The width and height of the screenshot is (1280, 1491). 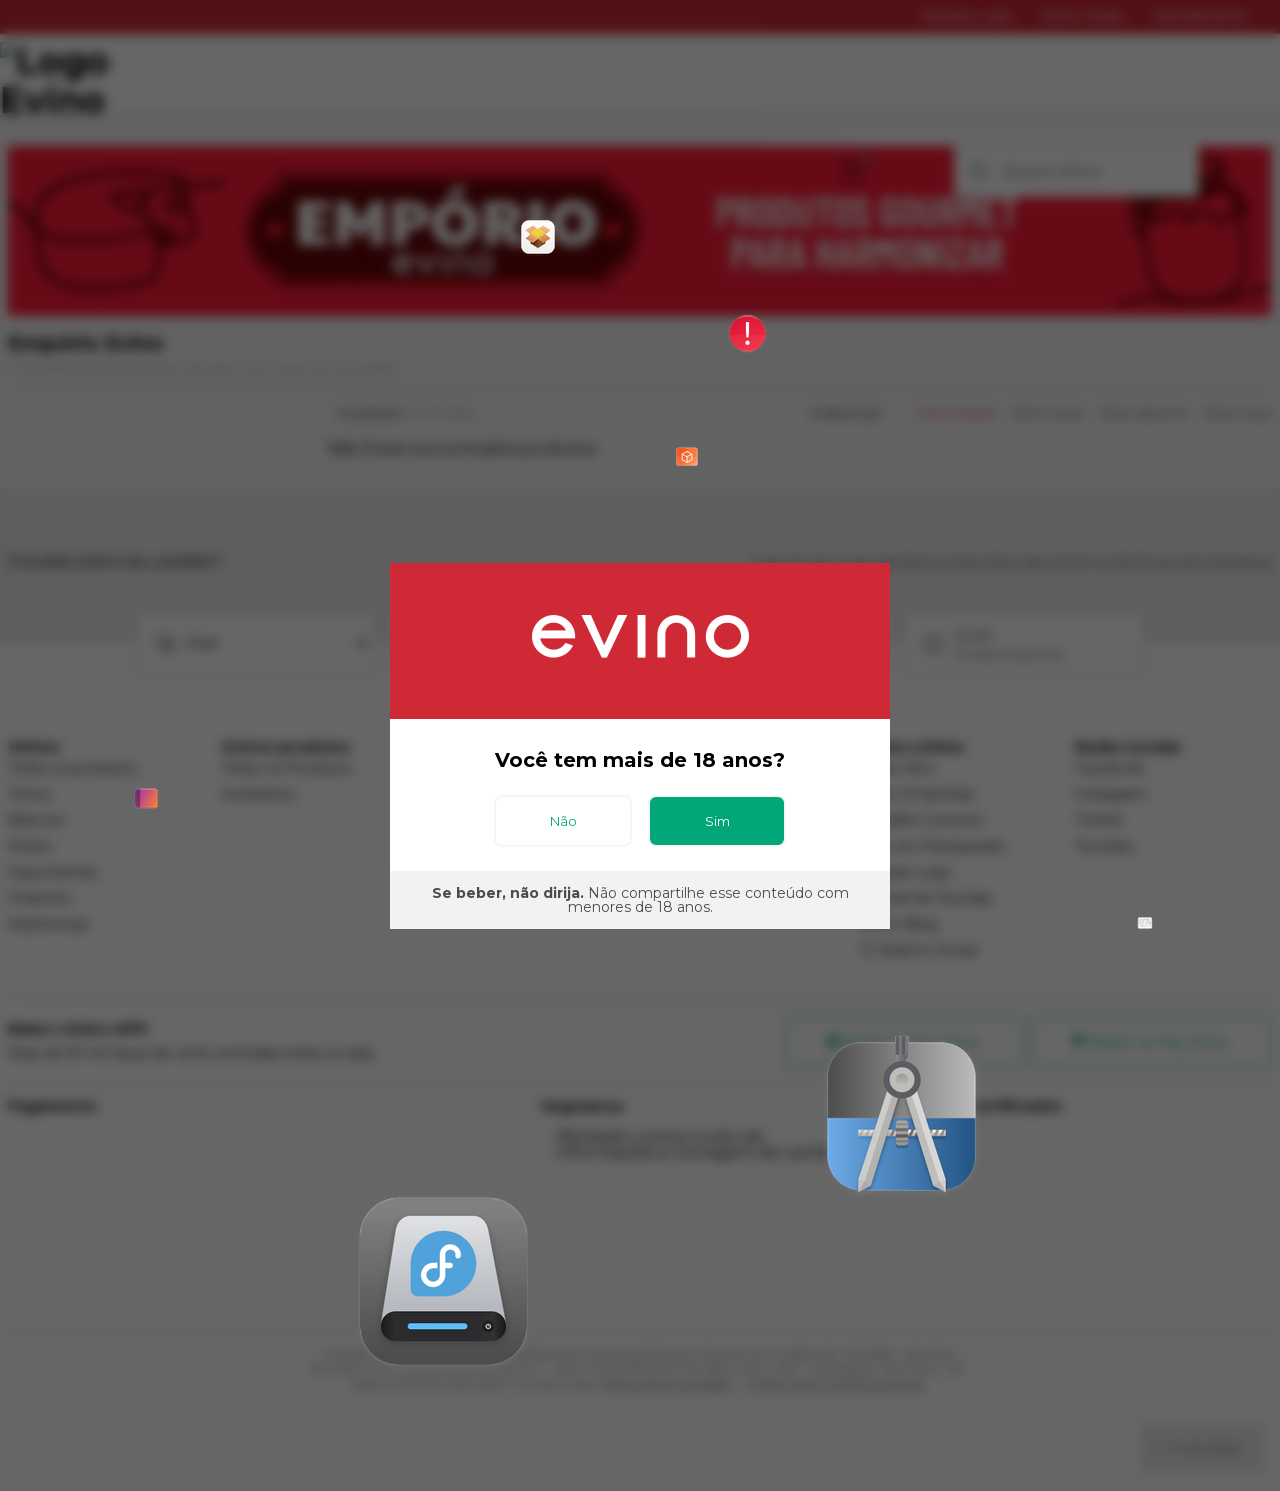 What do you see at coordinates (687, 456) in the screenshot?
I see `3D model file in STL binary format` at bounding box center [687, 456].